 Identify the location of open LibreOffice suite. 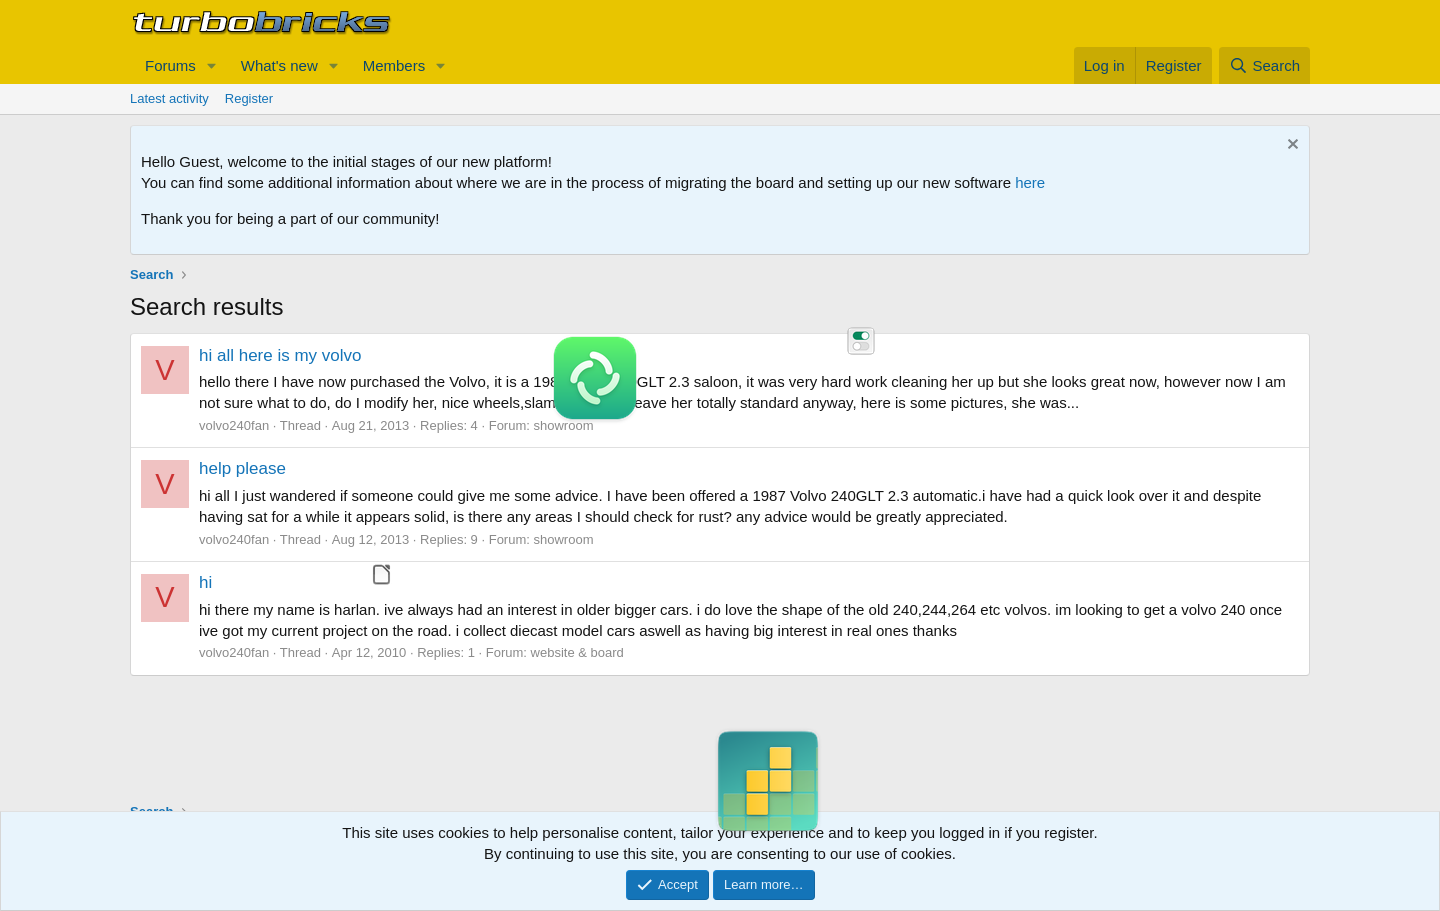
(381, 574).